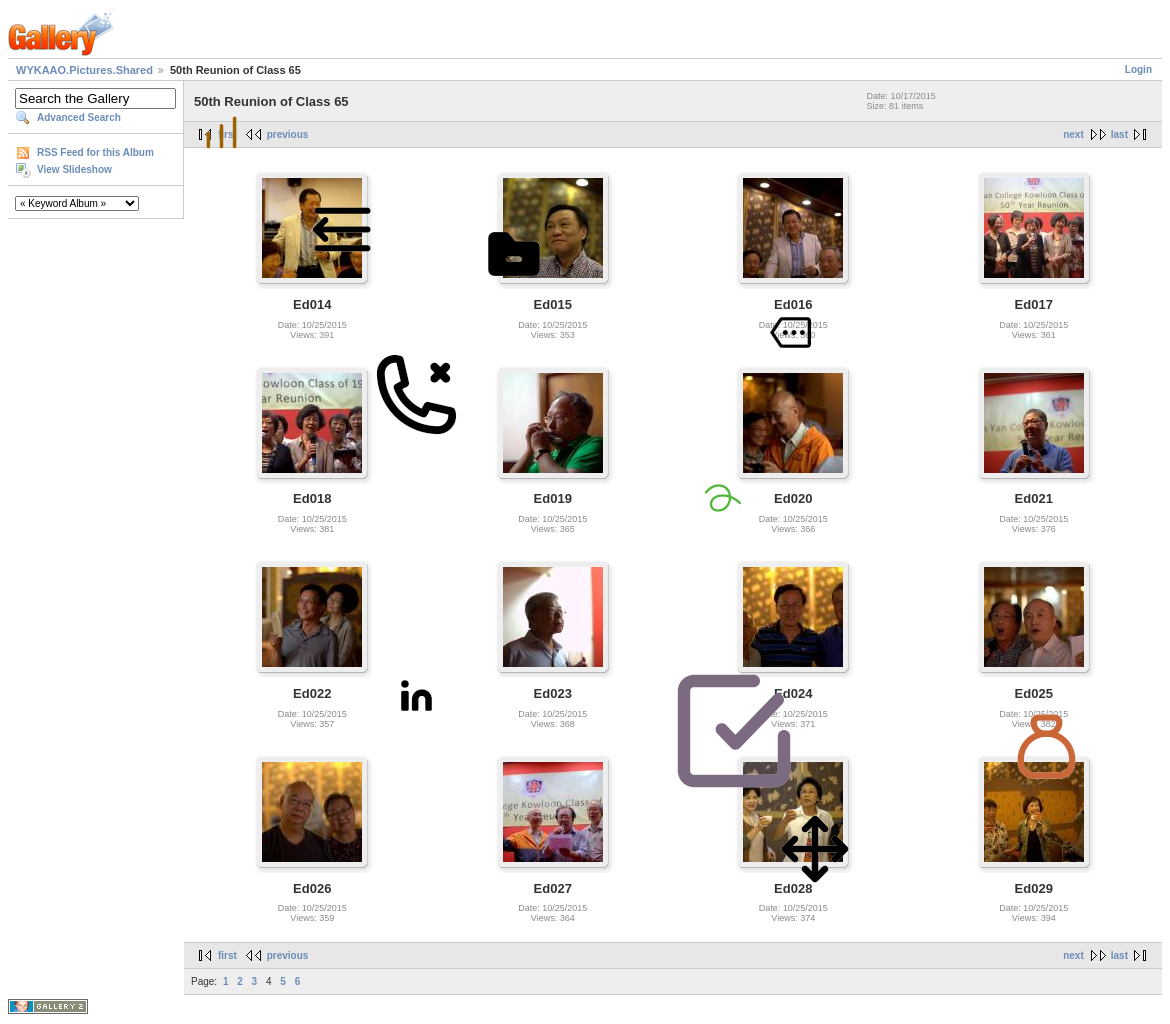 The height and width of the screenshot is (1024, 1170). What do you see at coordinates (416, 394) in the screenshot?
I see `indicates a missed phone call` at bounding box center [416, 394].